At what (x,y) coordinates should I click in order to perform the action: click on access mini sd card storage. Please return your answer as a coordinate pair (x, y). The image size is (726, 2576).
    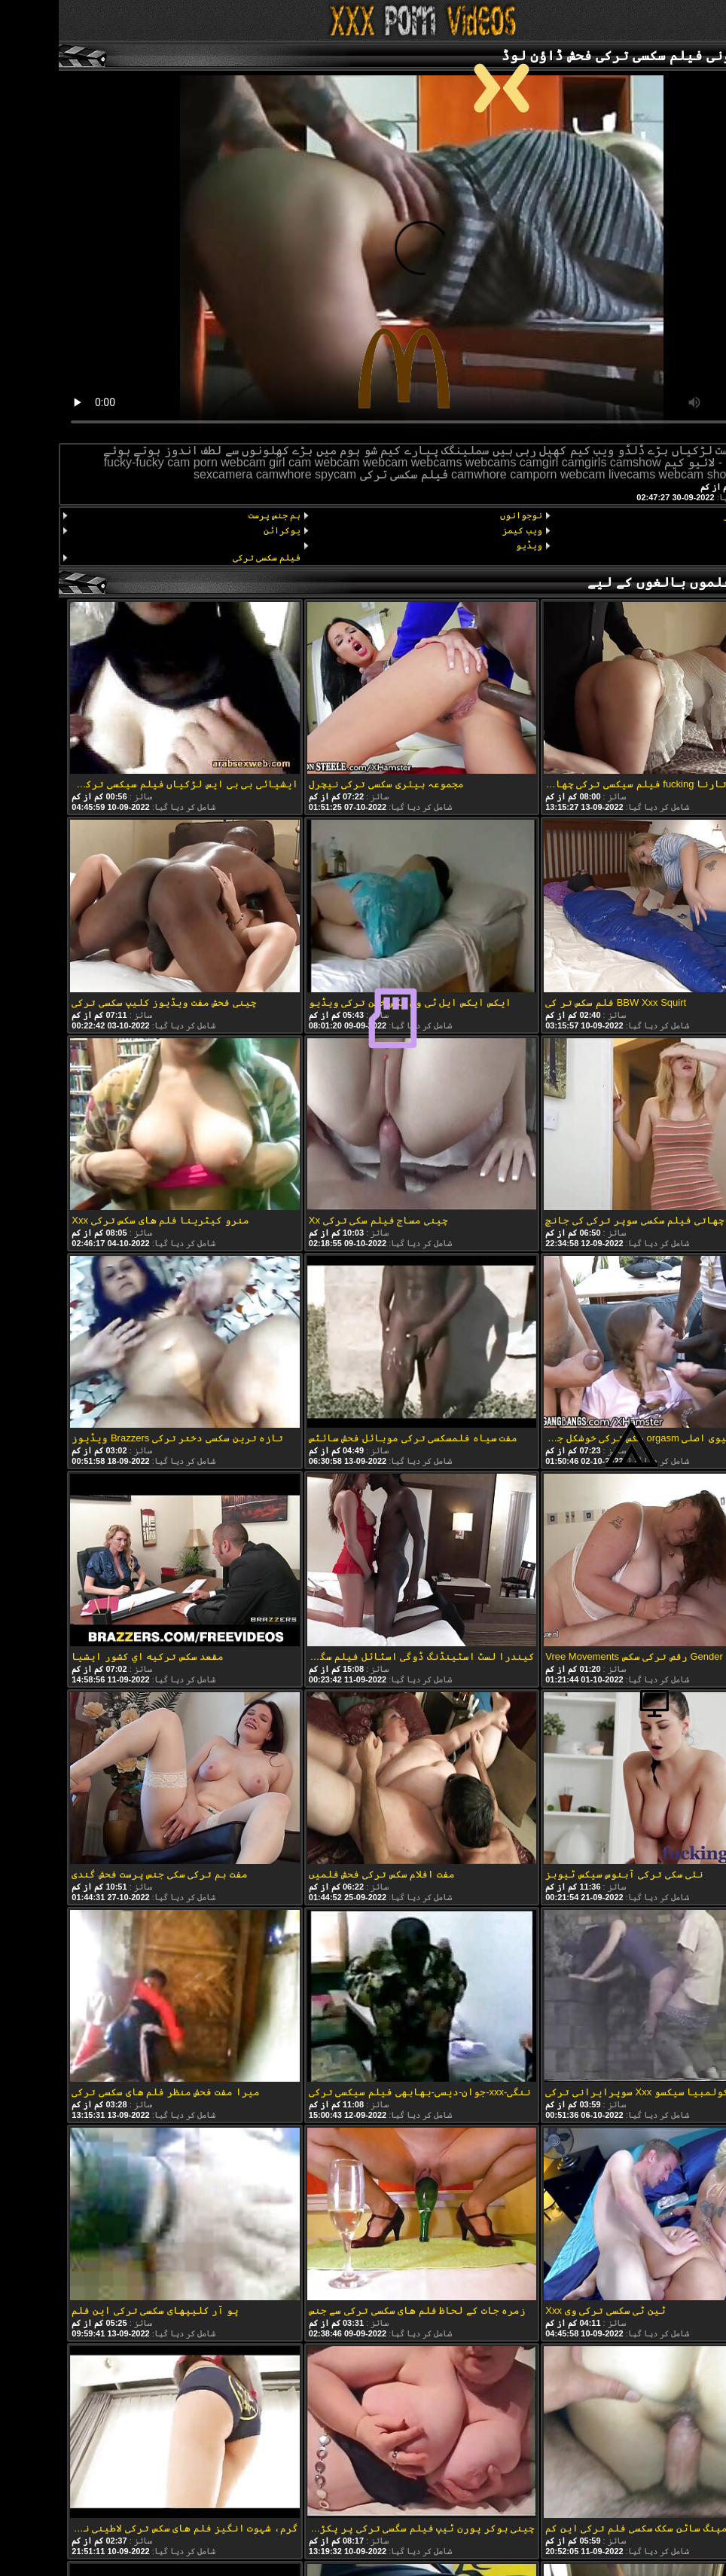
    Looking at the image, I should click on (392, 1018).